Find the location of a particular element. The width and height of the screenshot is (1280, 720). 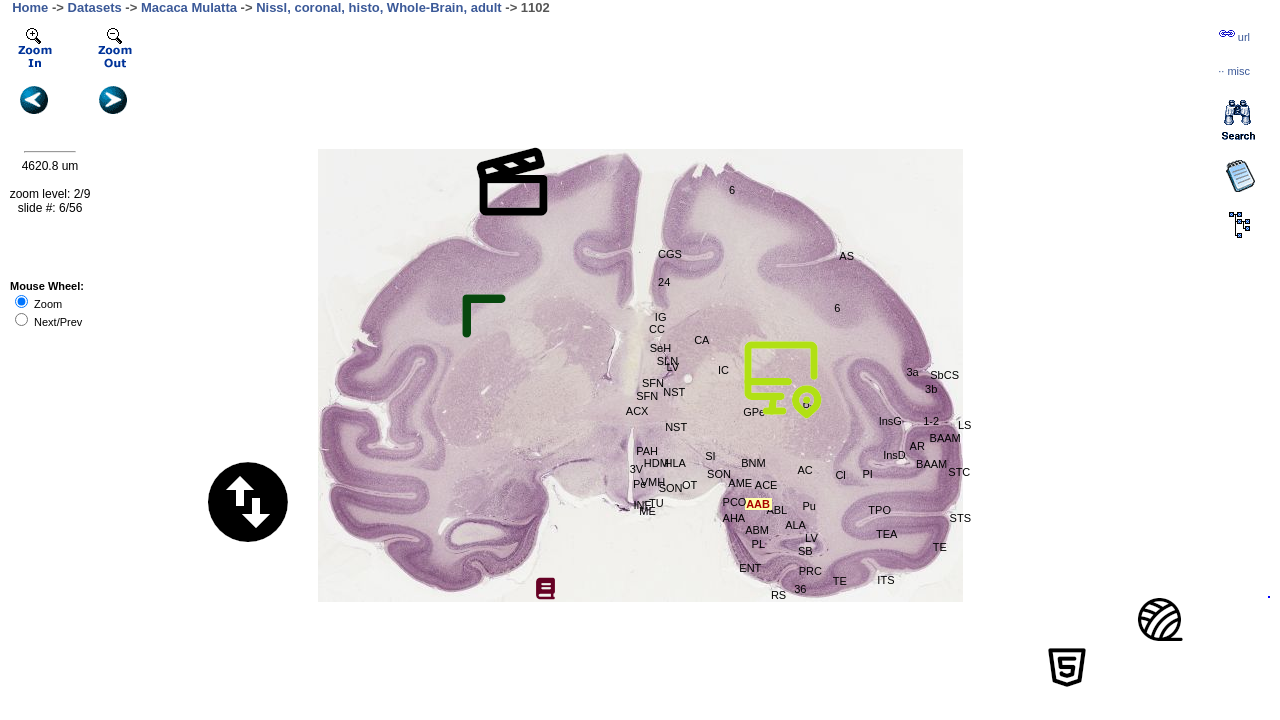

indicates html5 web technology or markup is located at coordinates (1067, 667).